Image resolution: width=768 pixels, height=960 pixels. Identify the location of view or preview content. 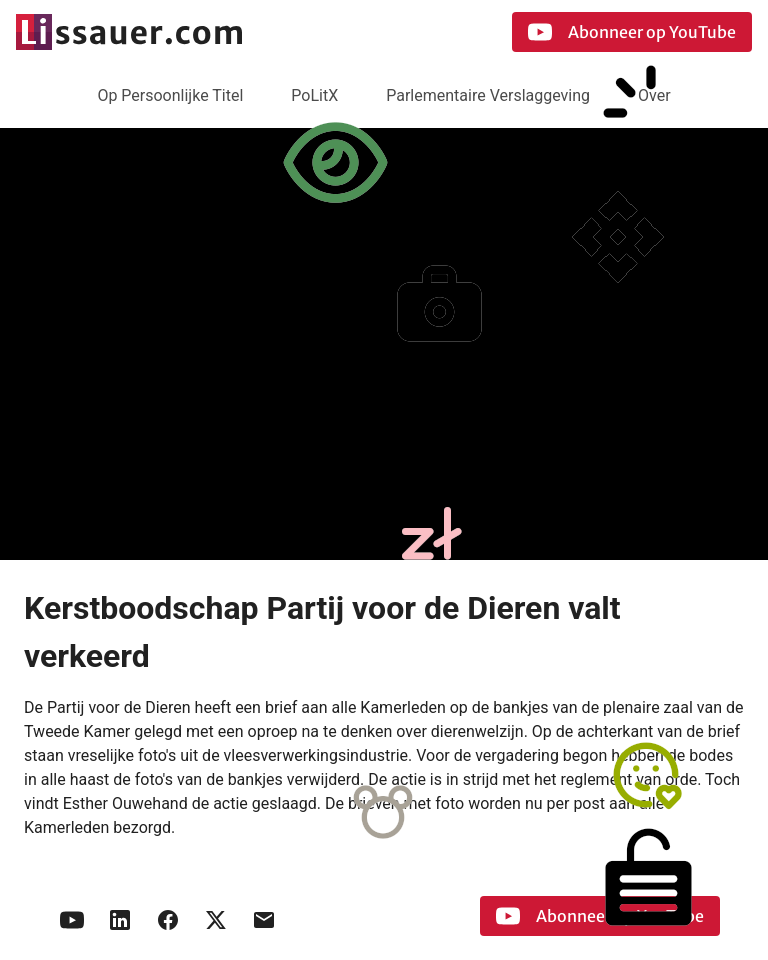
(335, 162).